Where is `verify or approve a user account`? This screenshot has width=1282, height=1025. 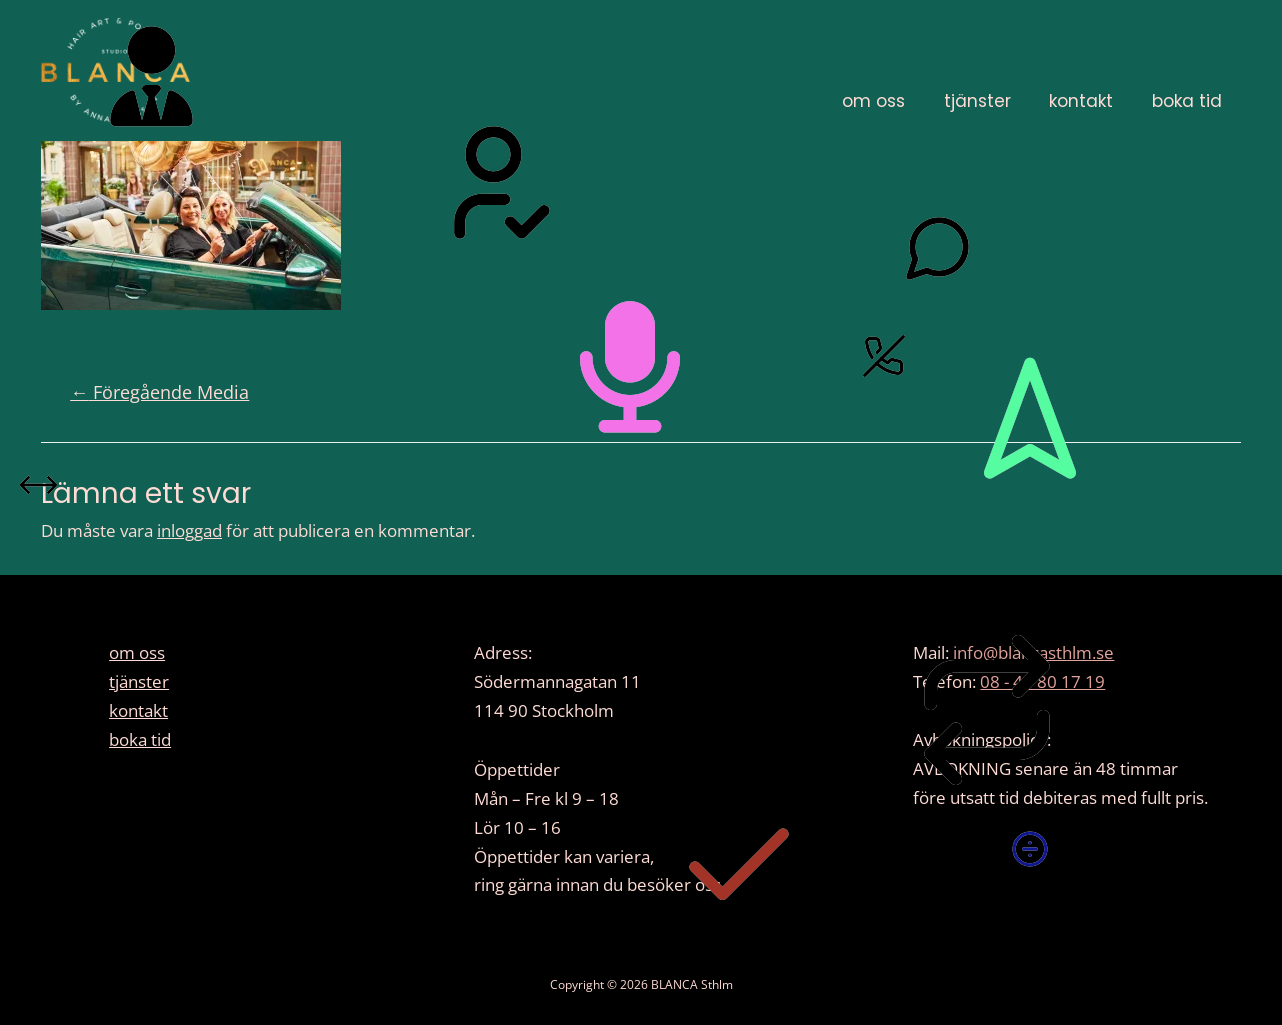 verify or approve a user account is located at coordinates (493, 182).